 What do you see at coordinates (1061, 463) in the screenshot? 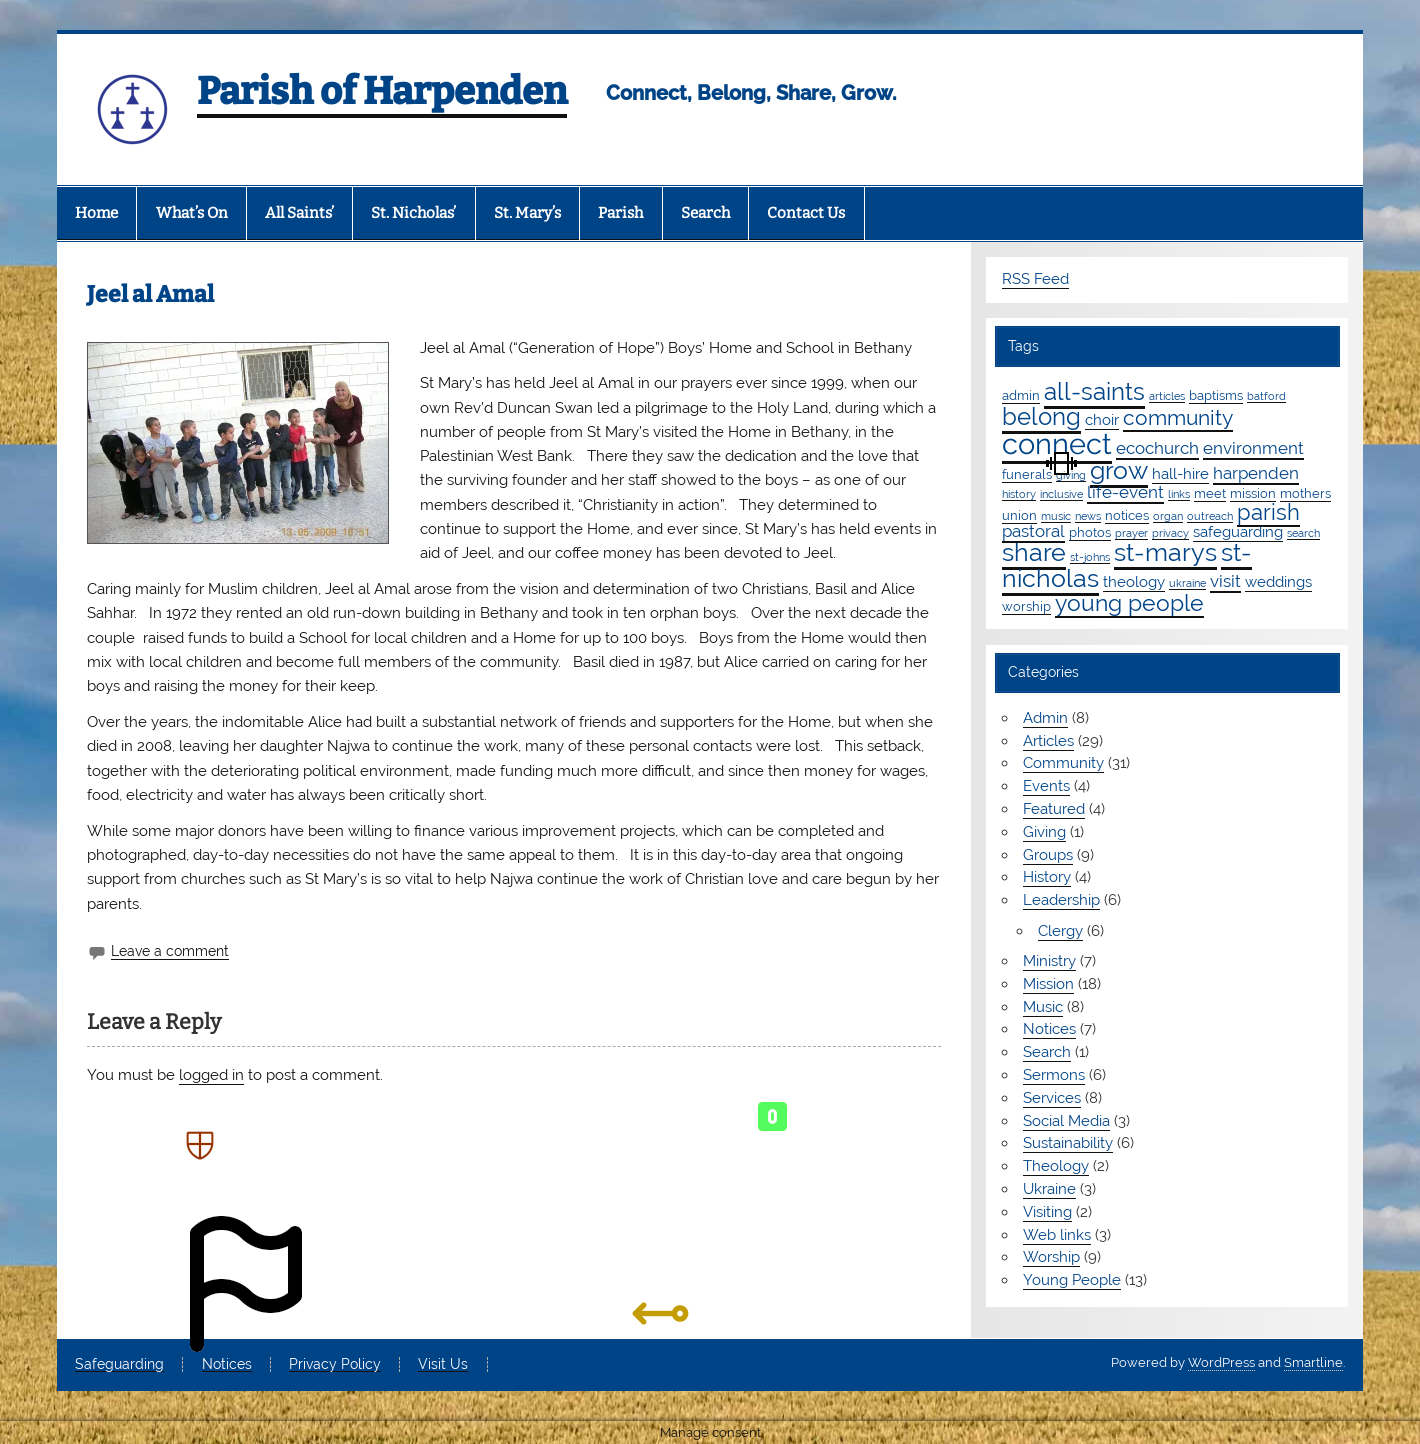
I see `enable vibration mode for notifications` at bounding box center [1061, 463].